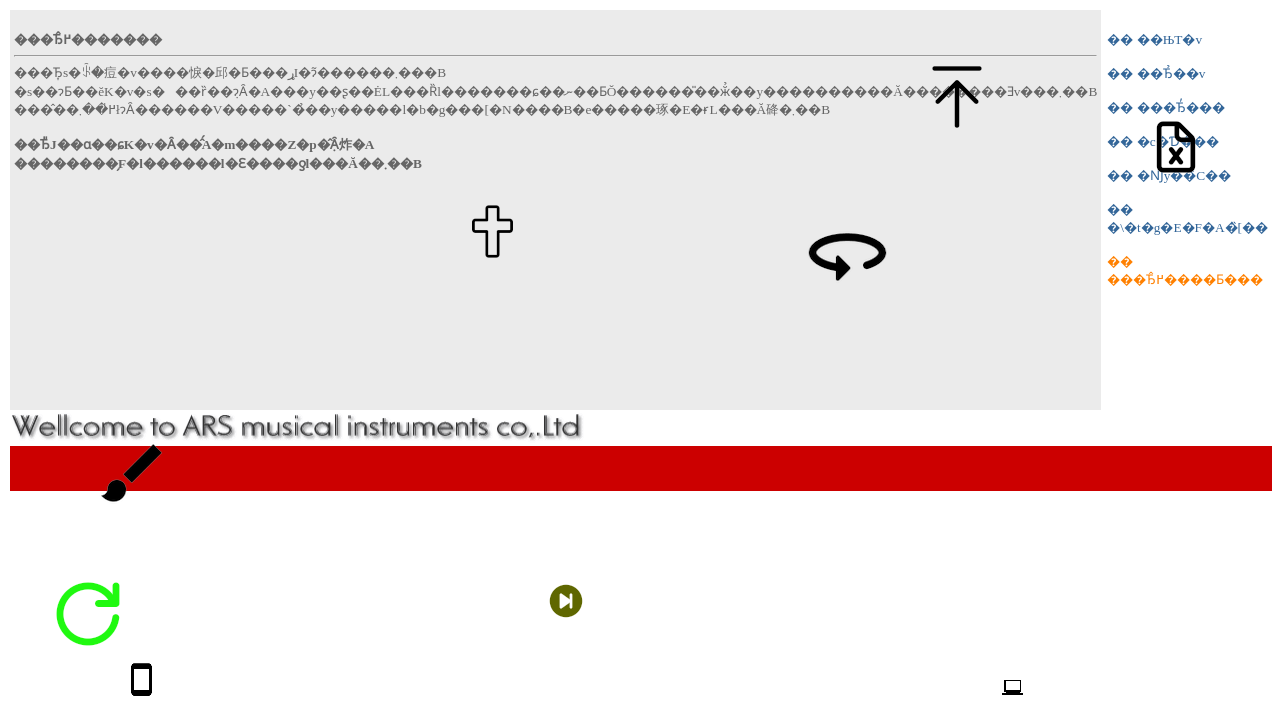 Image resolution: width=1274 pixels, height=720 pixels. What do you see at coordinates (957, 97) in the screenshot?
I see `move item to top of list` at bounding box center [957, 97].